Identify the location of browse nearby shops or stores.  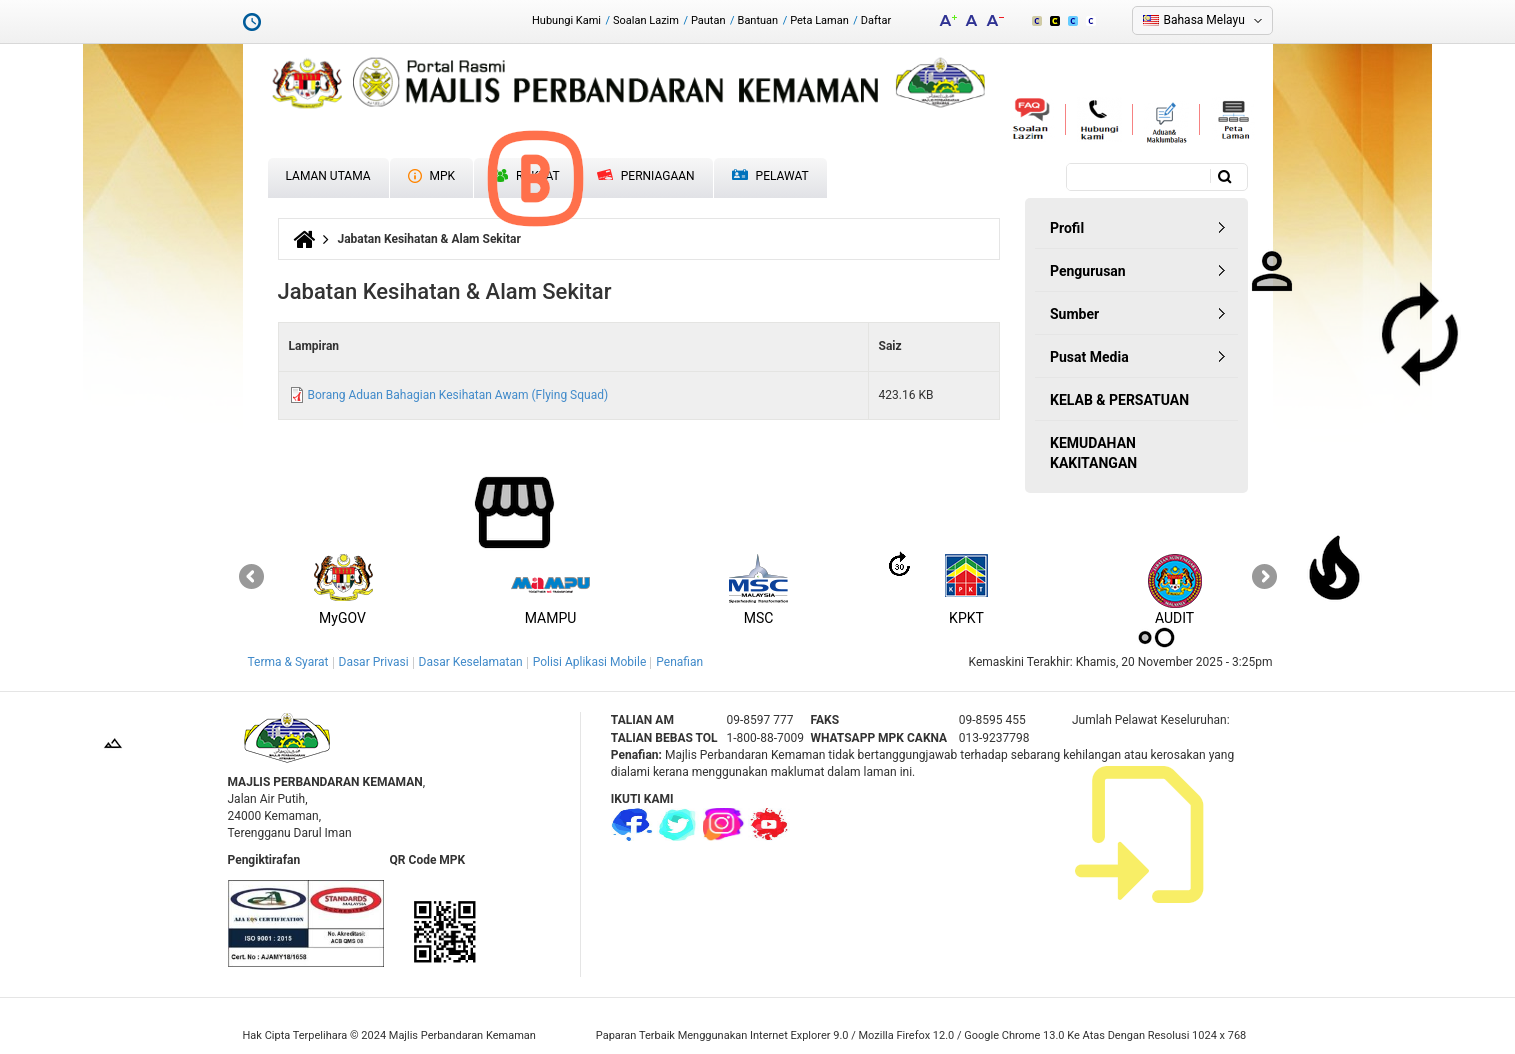
(514, 512).